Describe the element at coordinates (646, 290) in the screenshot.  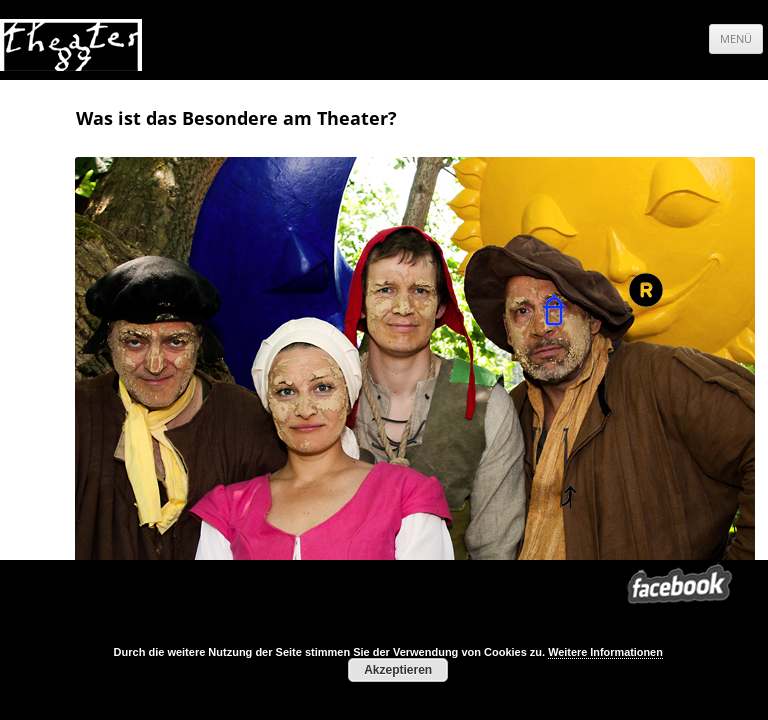
I see `indicates registered trademark status` at that location.